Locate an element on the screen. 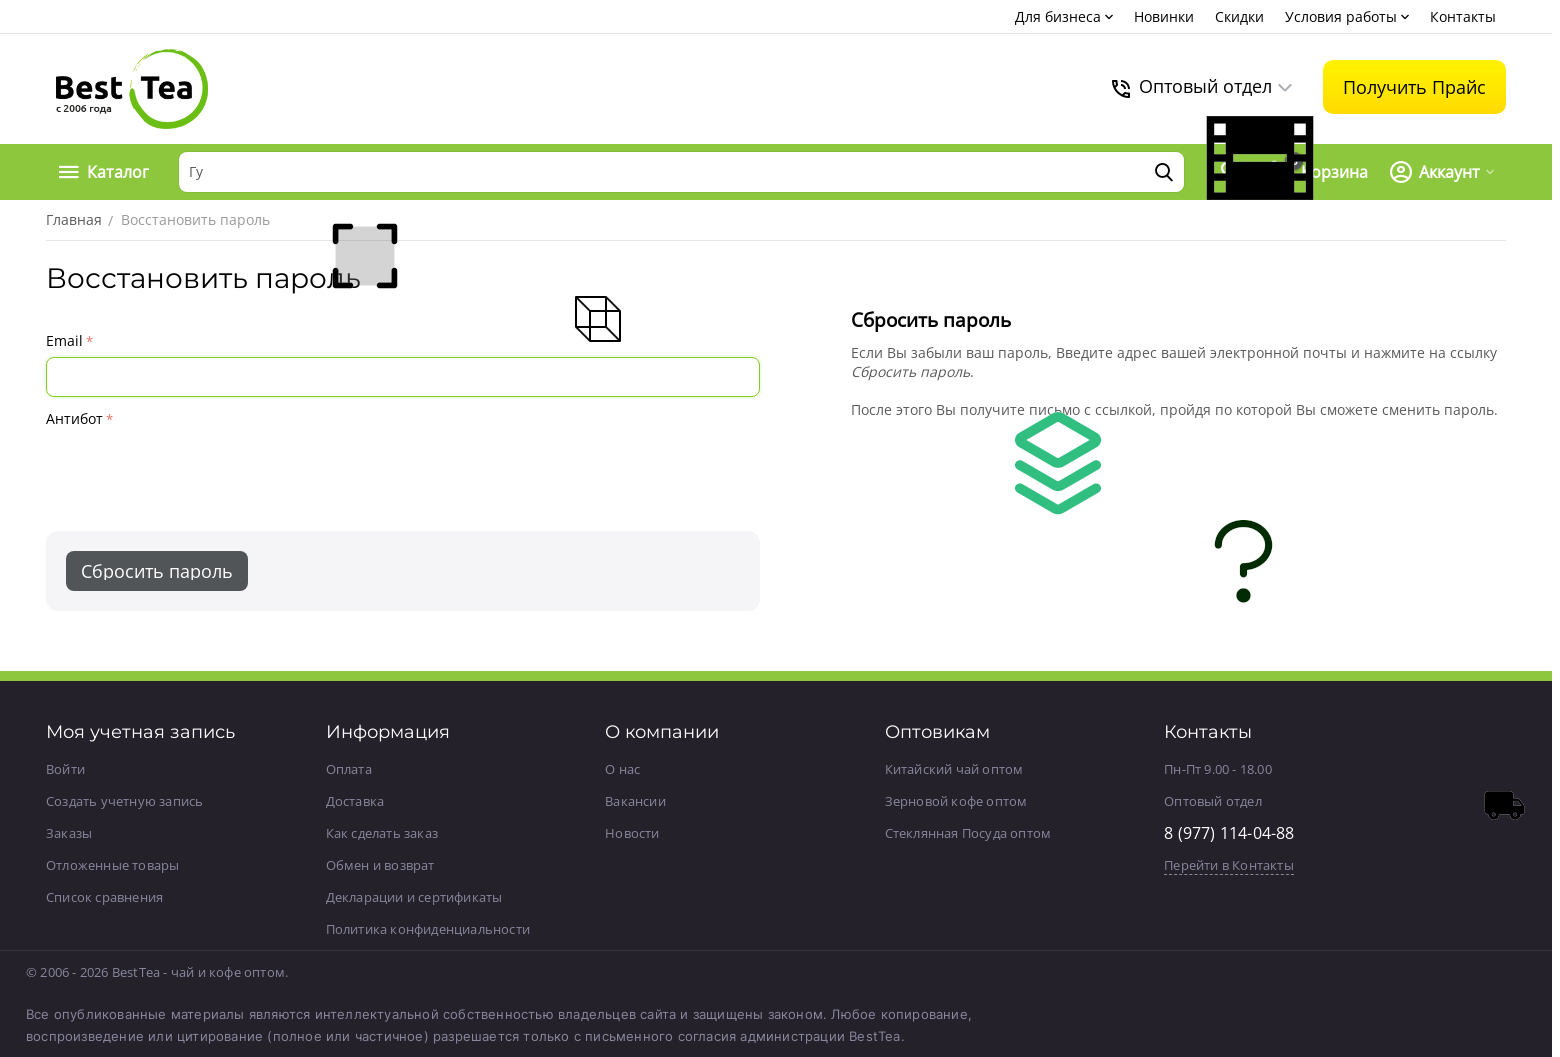 This screenshot has height=1057, width=1560. access help or support is located at coordinates (1243, 559).